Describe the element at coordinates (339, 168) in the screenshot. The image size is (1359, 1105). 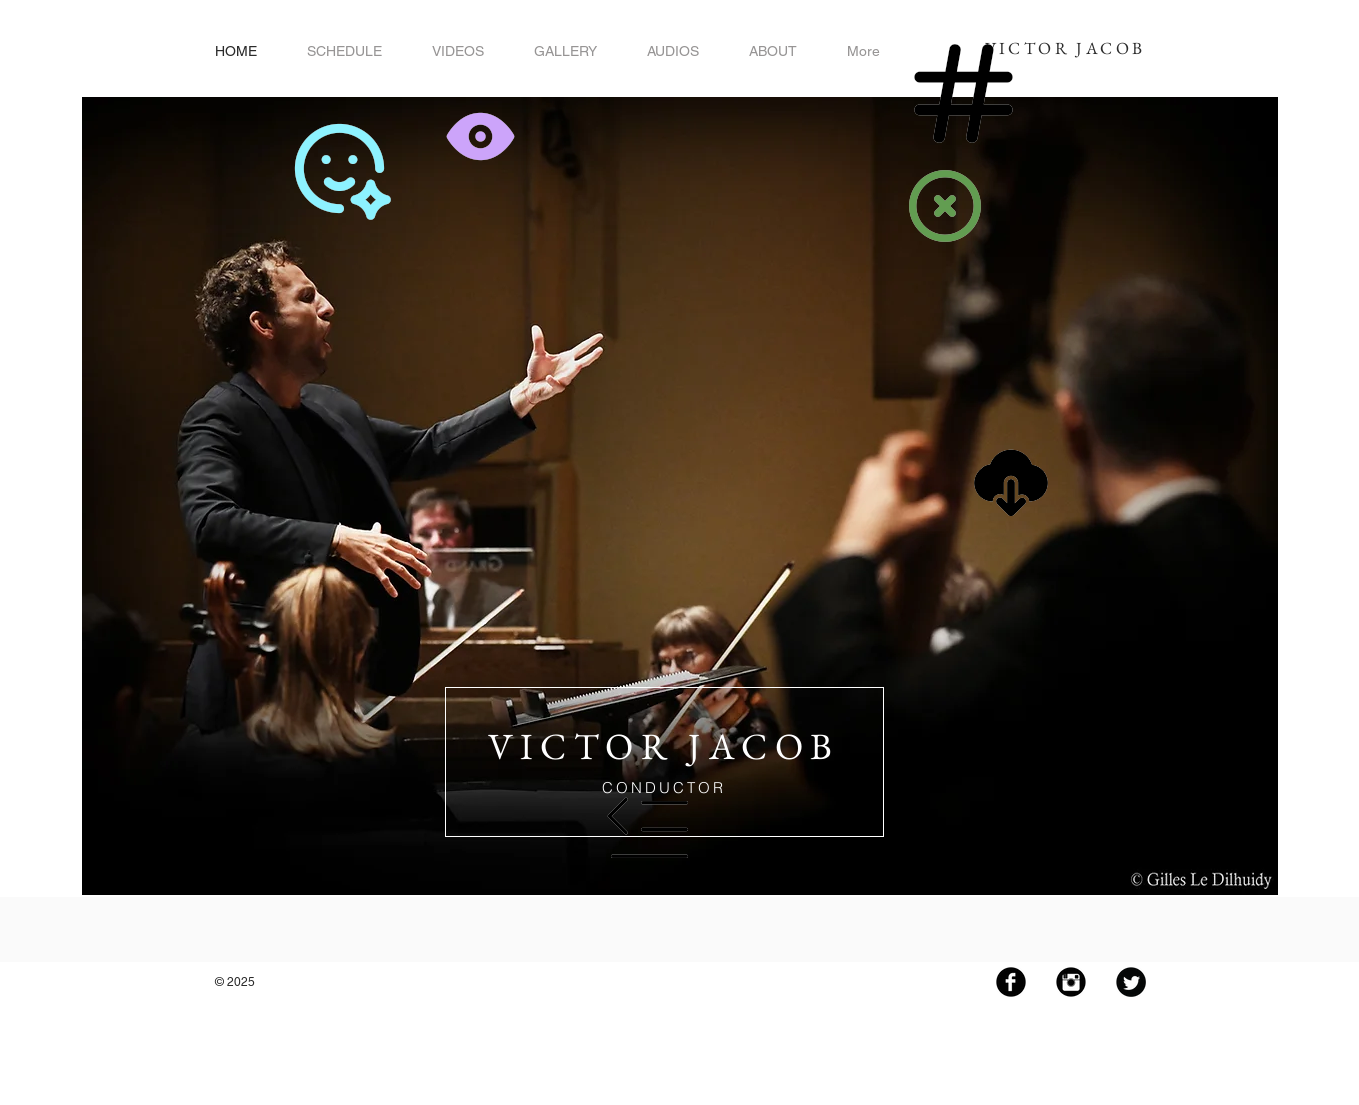
I see `add a reaction or emoji` at that location.